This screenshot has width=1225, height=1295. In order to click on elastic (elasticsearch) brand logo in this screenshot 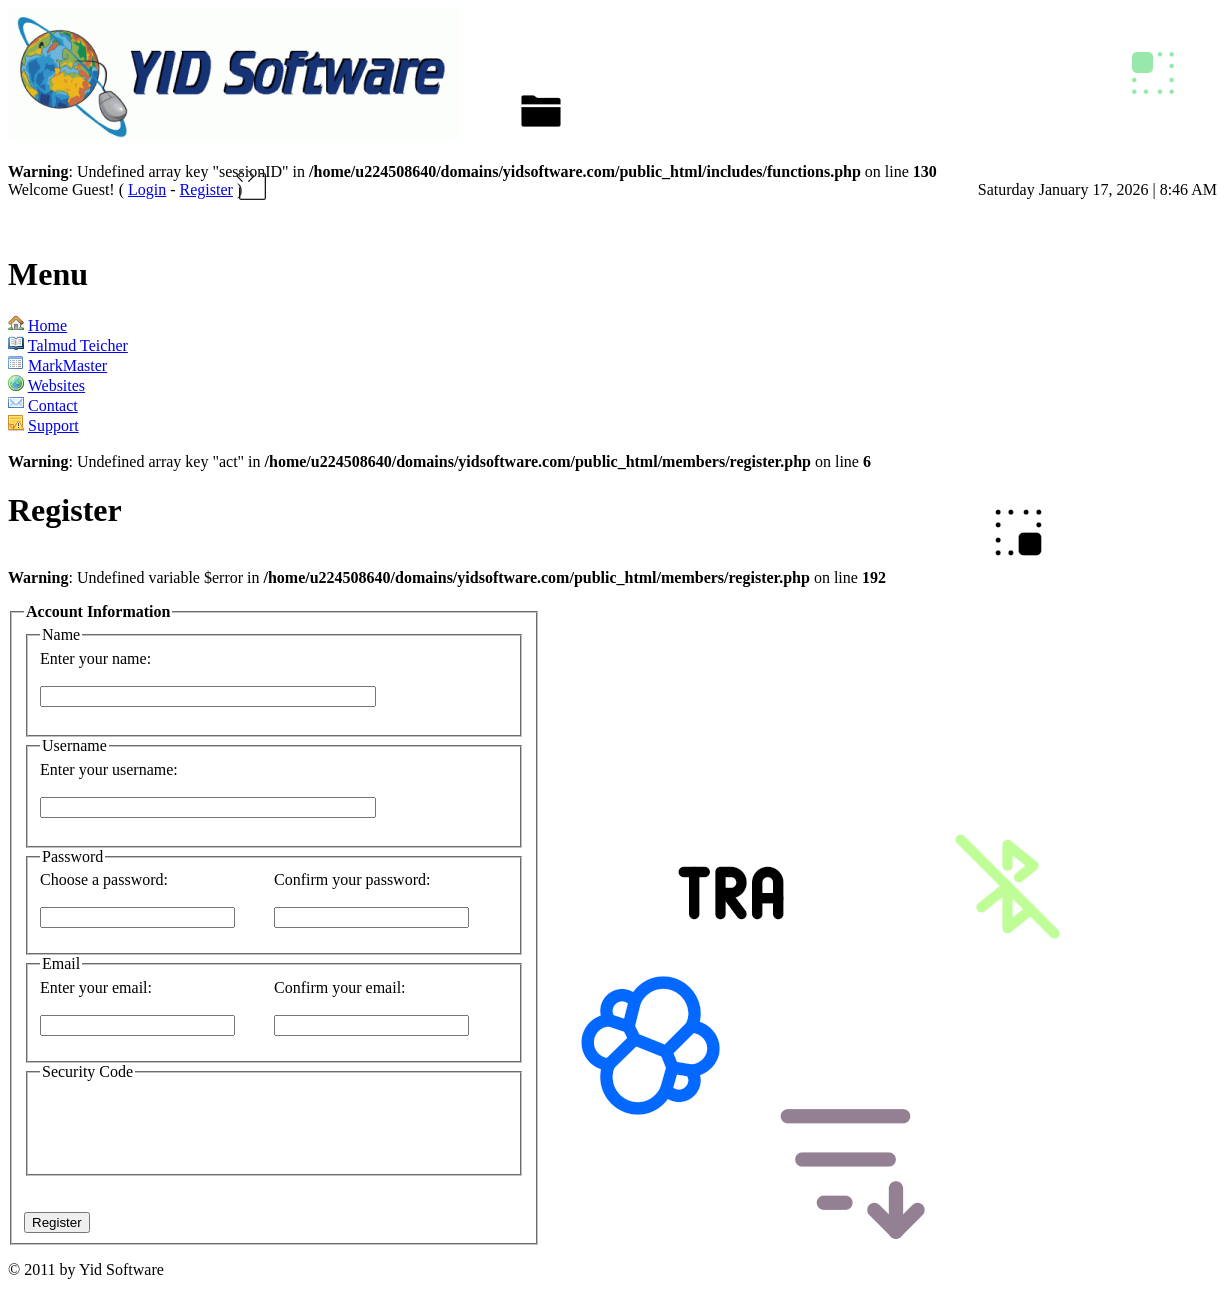, I will do `click(650, 1045)`.